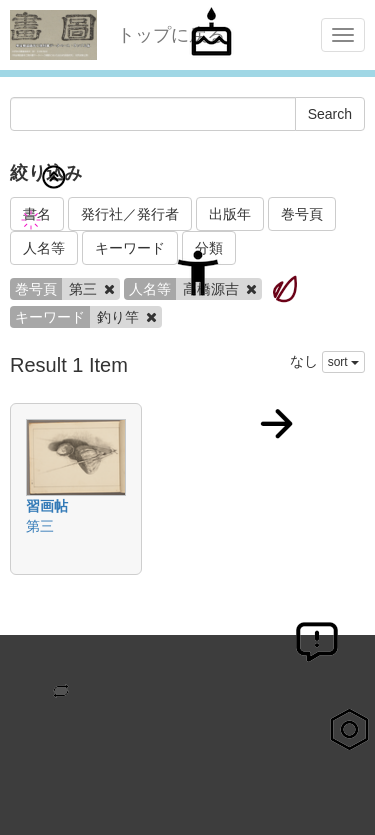 The width and height of the screenshot is (375, 835). Describe the element at coordinates (54, 177) in the screenshot. I see `scroll to top of page` at that location.